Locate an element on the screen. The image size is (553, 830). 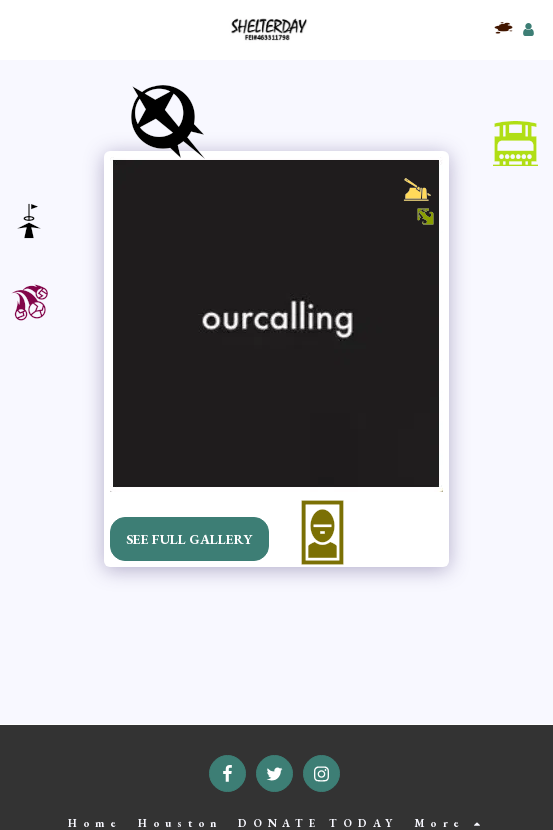
view user profile or account is located at coordinates (322, 532).